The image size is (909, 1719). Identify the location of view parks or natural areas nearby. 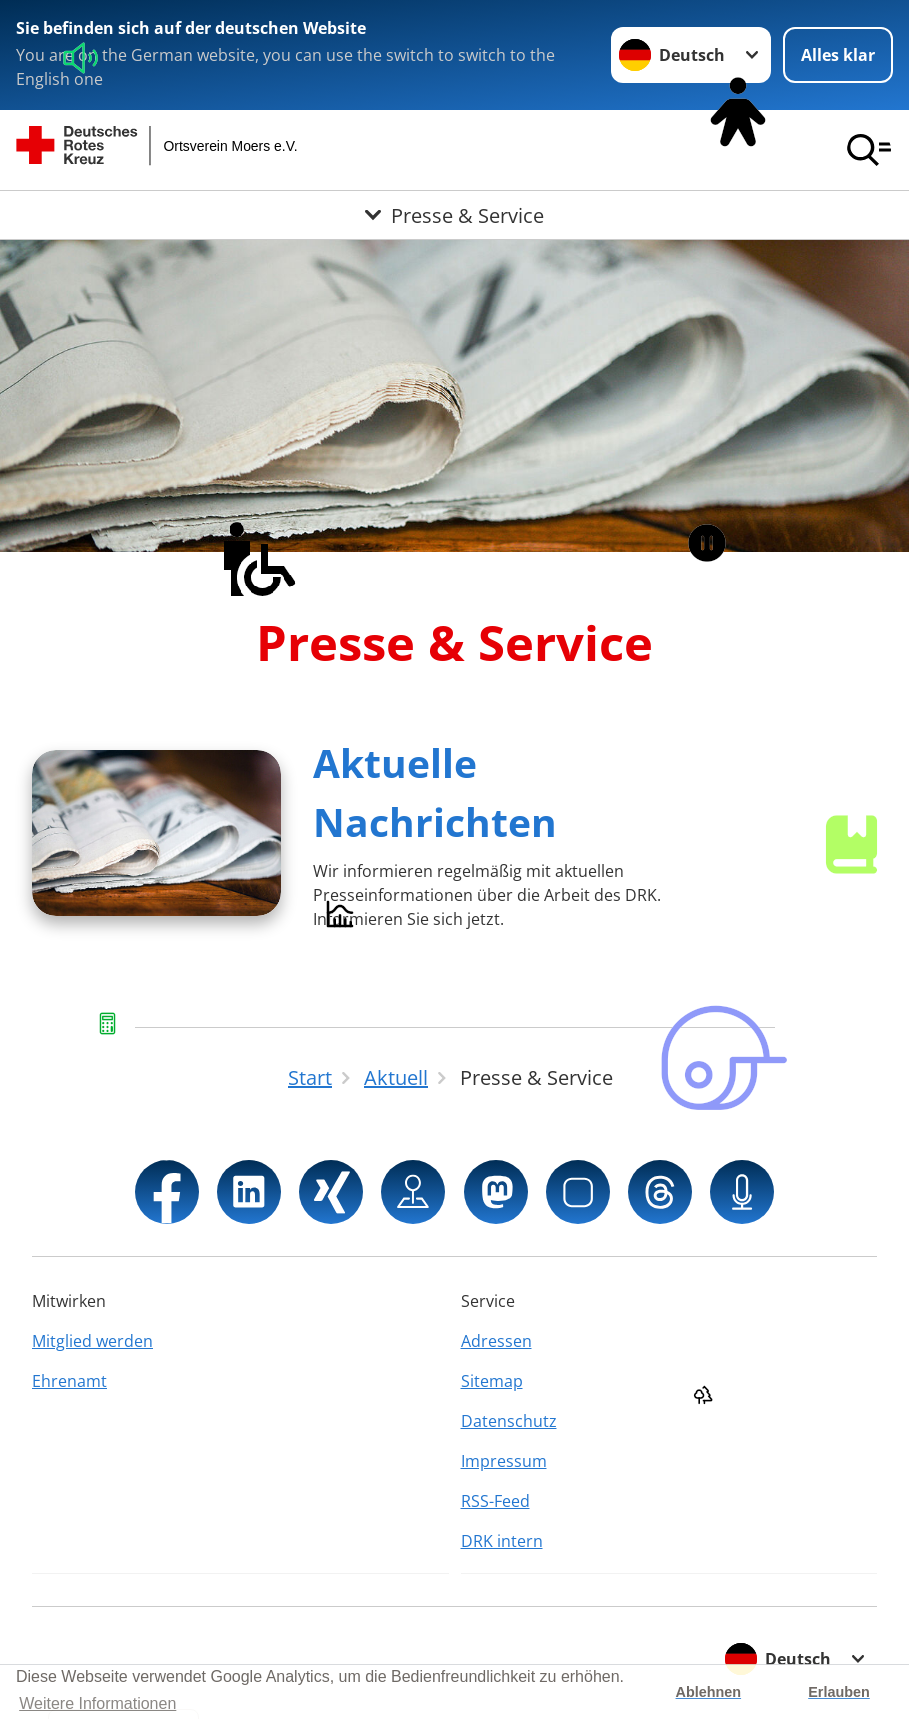
(703, 1394).